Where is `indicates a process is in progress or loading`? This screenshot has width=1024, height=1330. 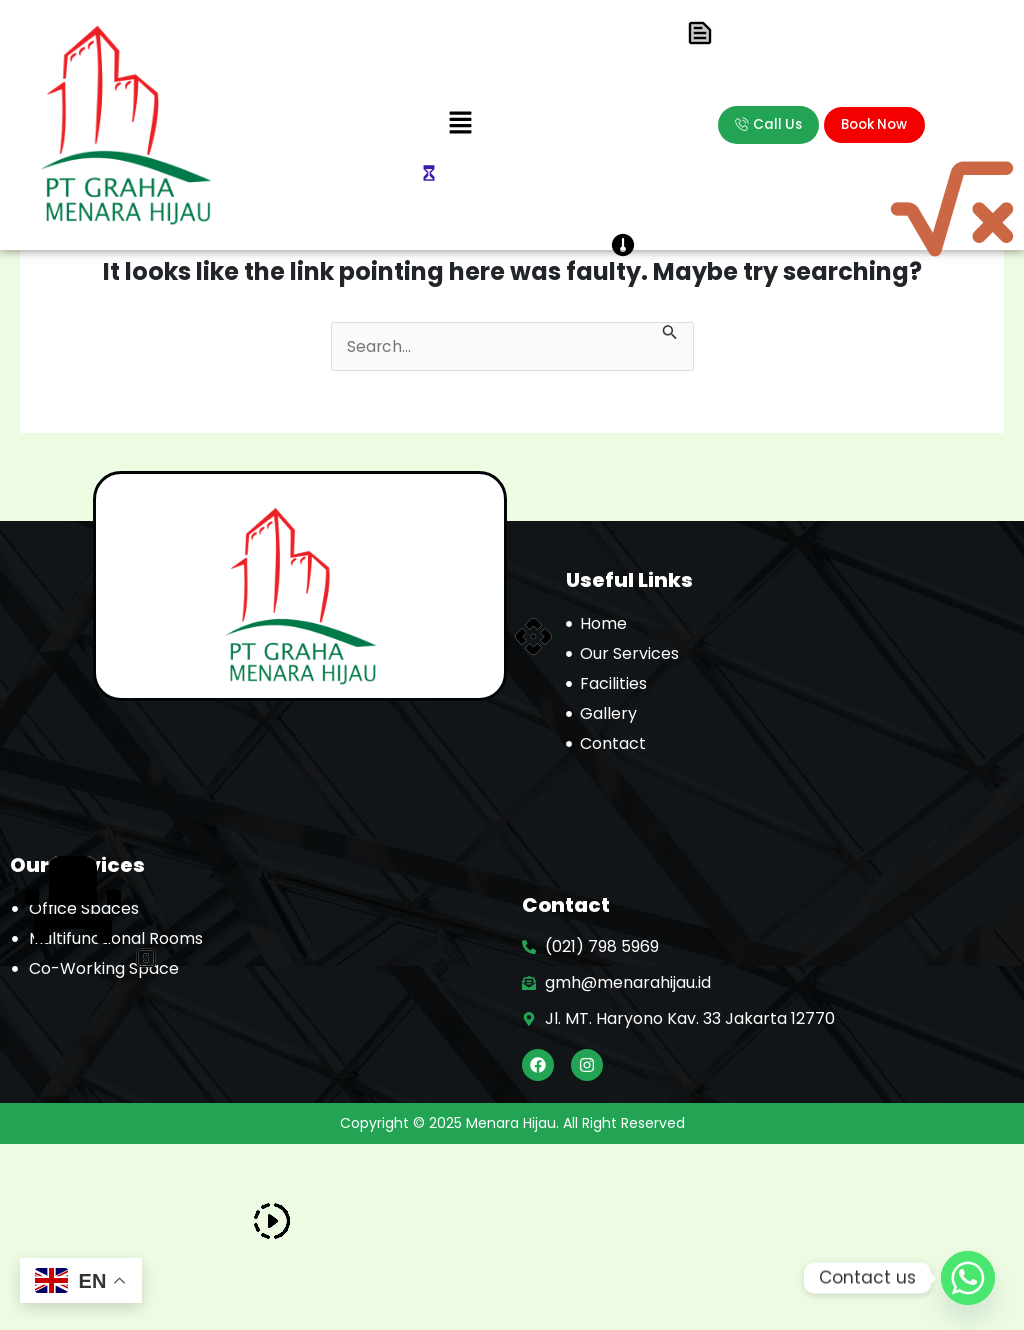 indicates a process is in progress or loading is located at coordinates (429, 173).